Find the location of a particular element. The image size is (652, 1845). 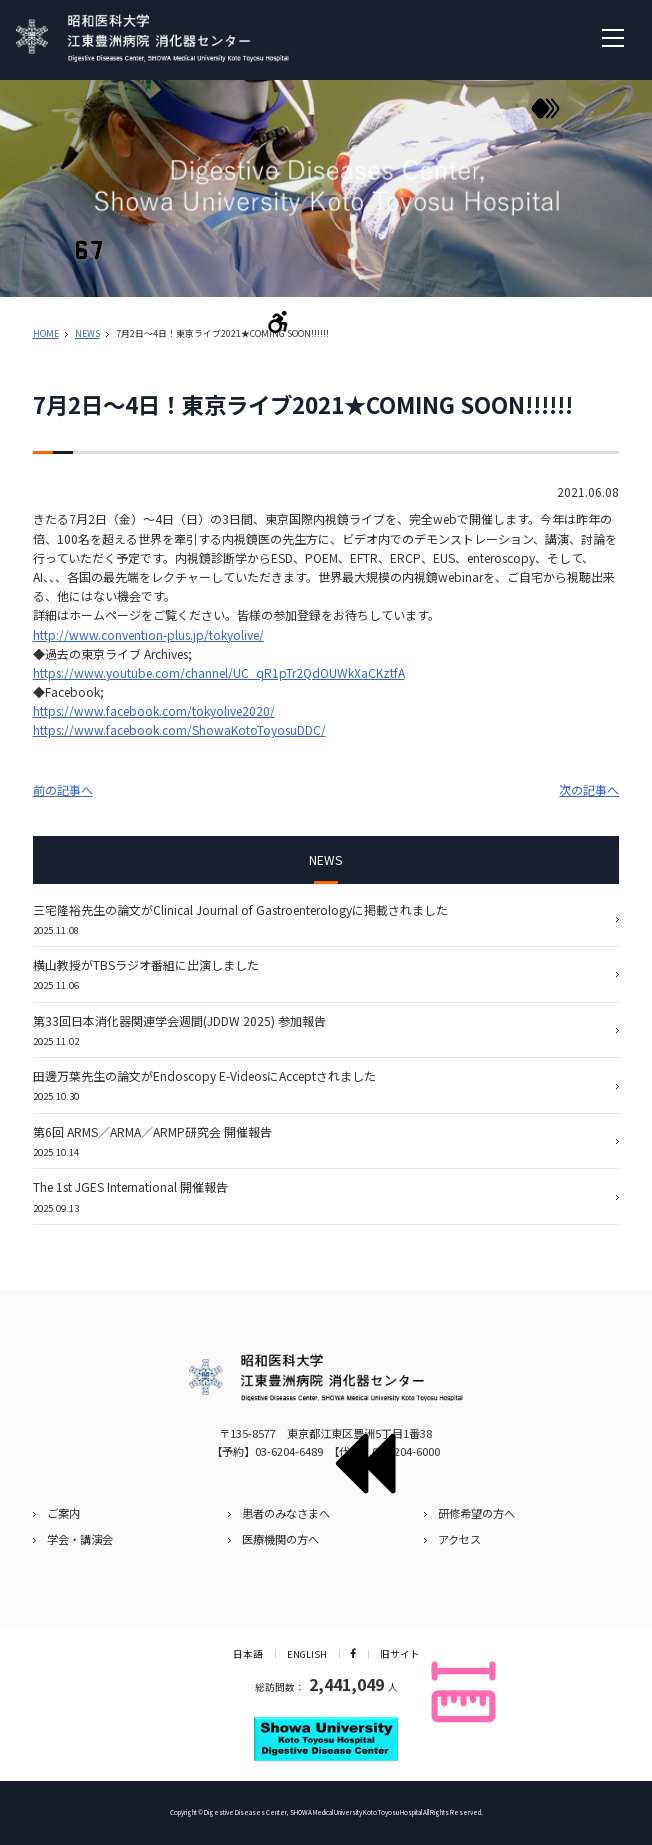

indicates wheelchair accessibility is located at coordinates (278, 322).